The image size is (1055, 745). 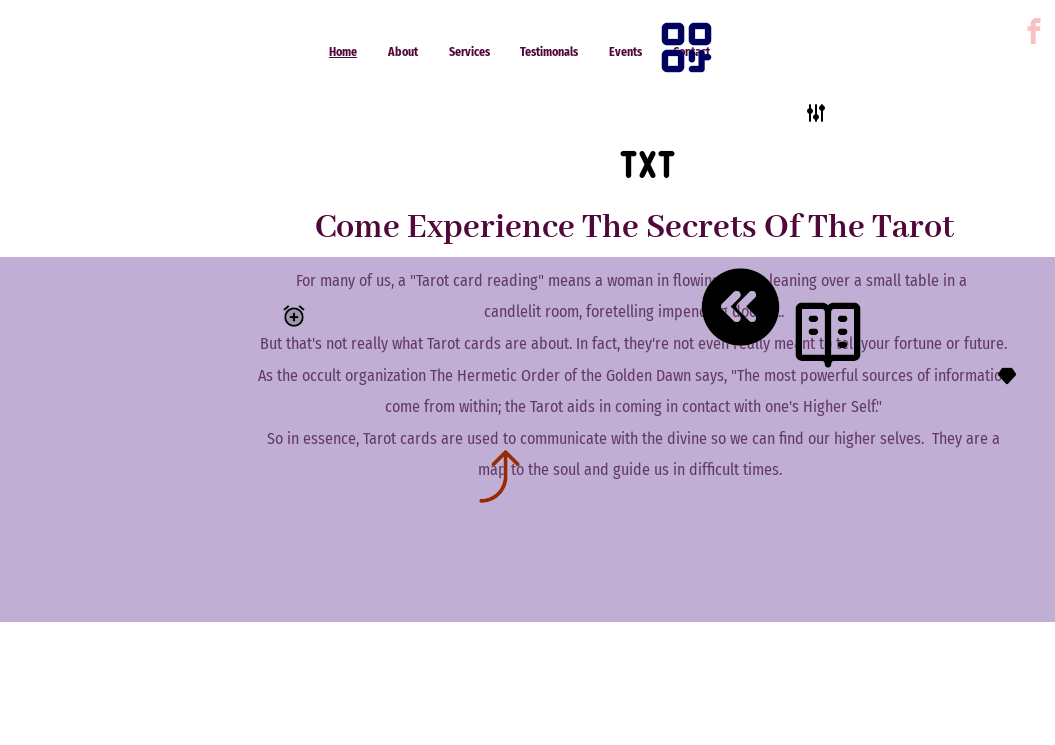 What do you see at coordinates (647, 164) in the screenshot?
I see `indicates a plain text file format` at bounding box center [647, 164].